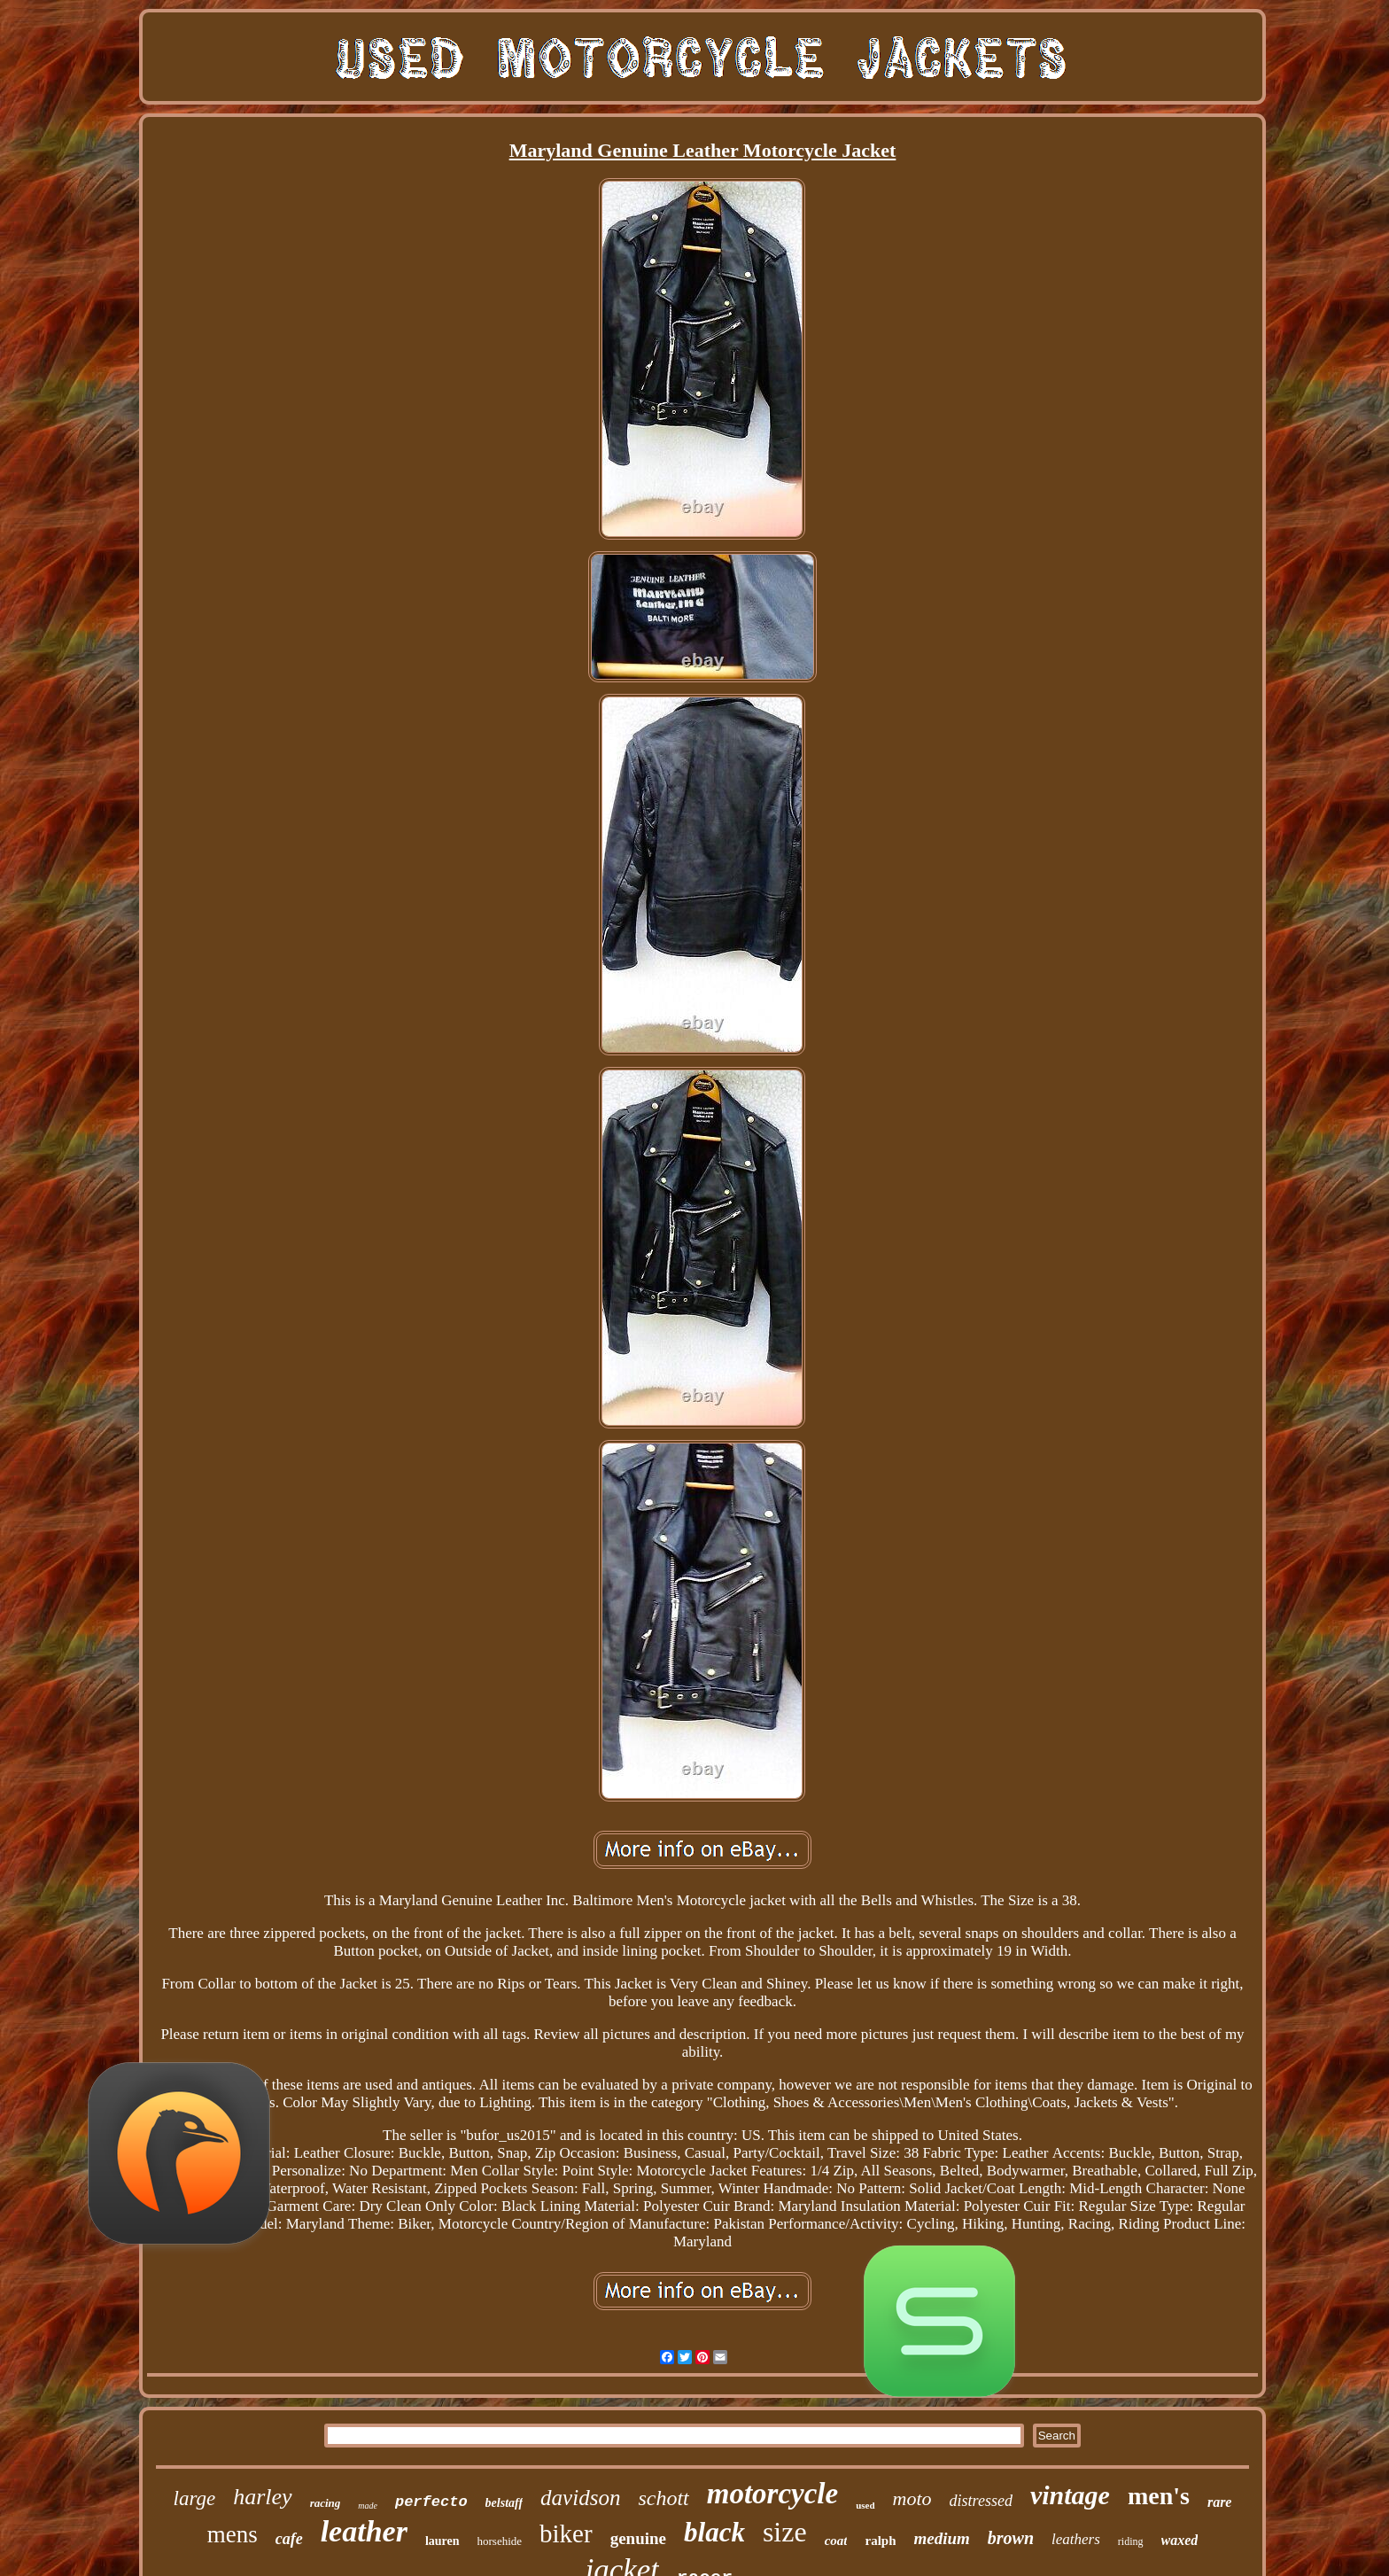 Image resolution: width=1389 pixels, height=2576 pixels. I want to click on launch qemu virtual machine emulator, so click(179, 2153).